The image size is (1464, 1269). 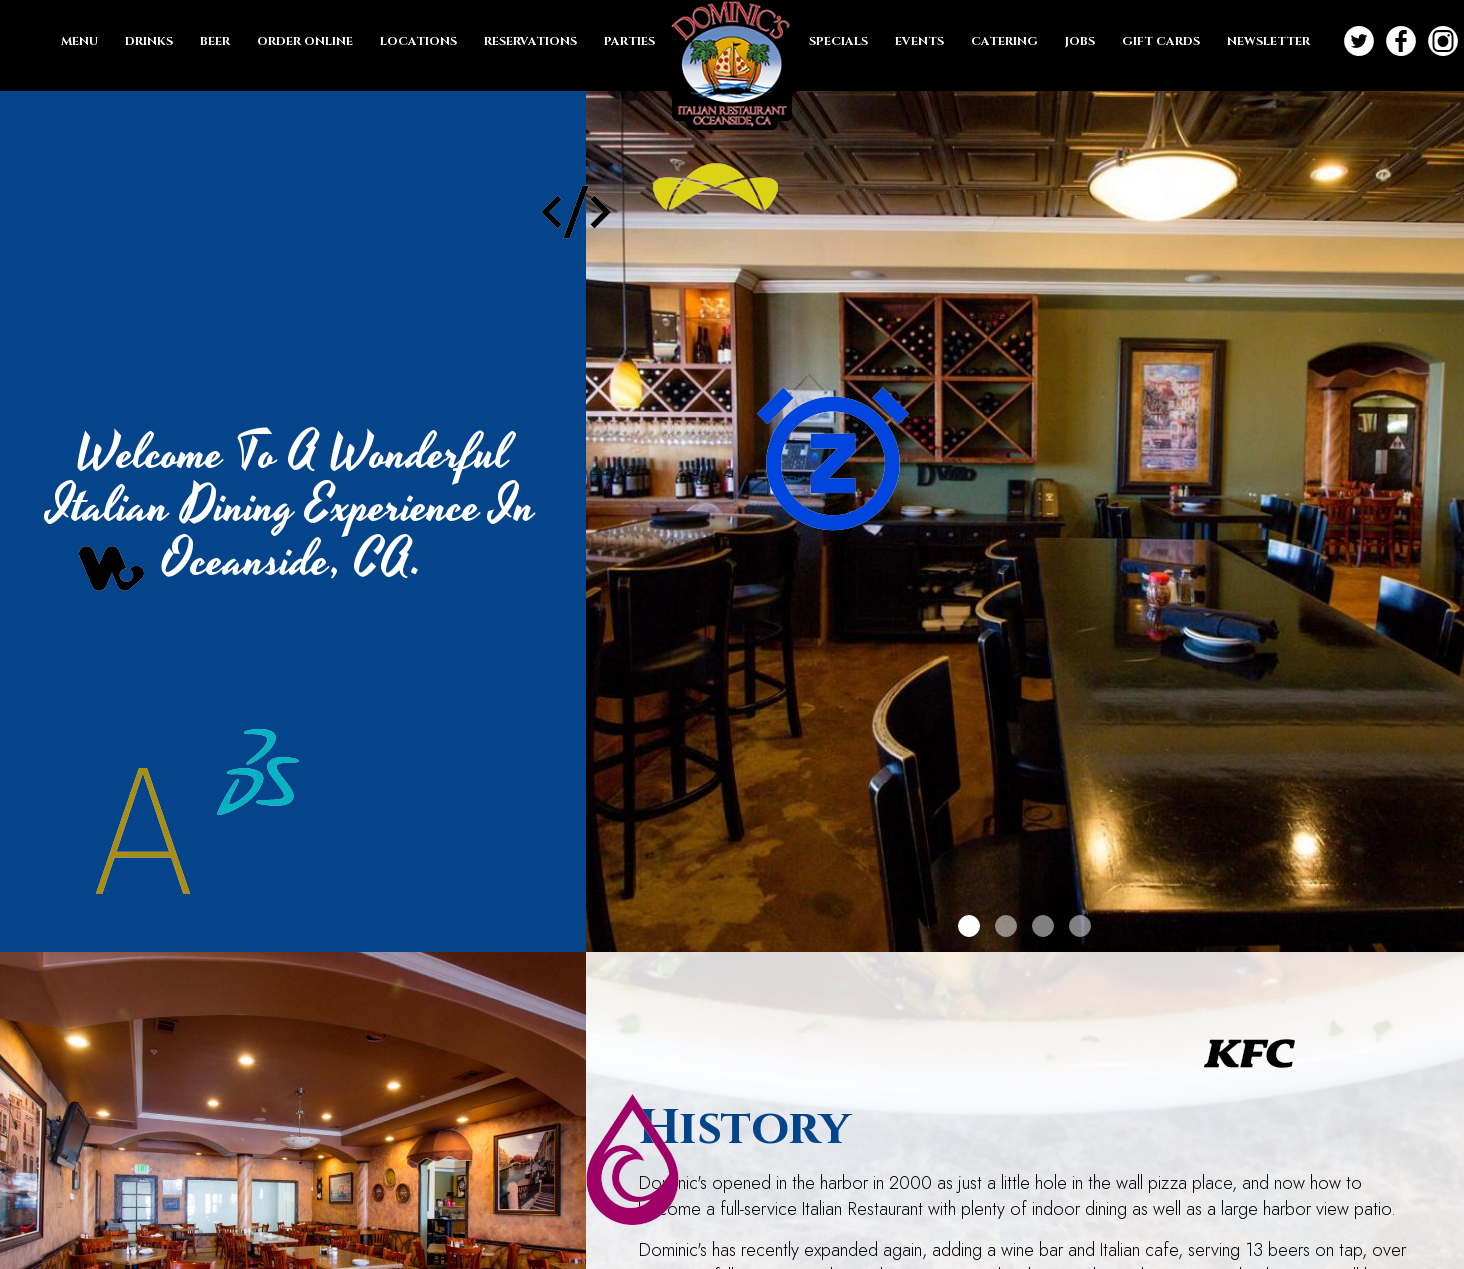 I want to click on topcoder logo - link to competitive programming platform, so click(x=715, y=186).